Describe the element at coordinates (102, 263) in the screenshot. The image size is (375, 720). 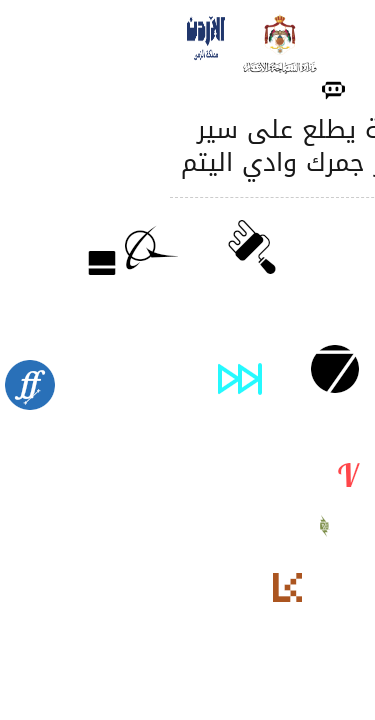
I see `switch to bottom panel layout` at that location.